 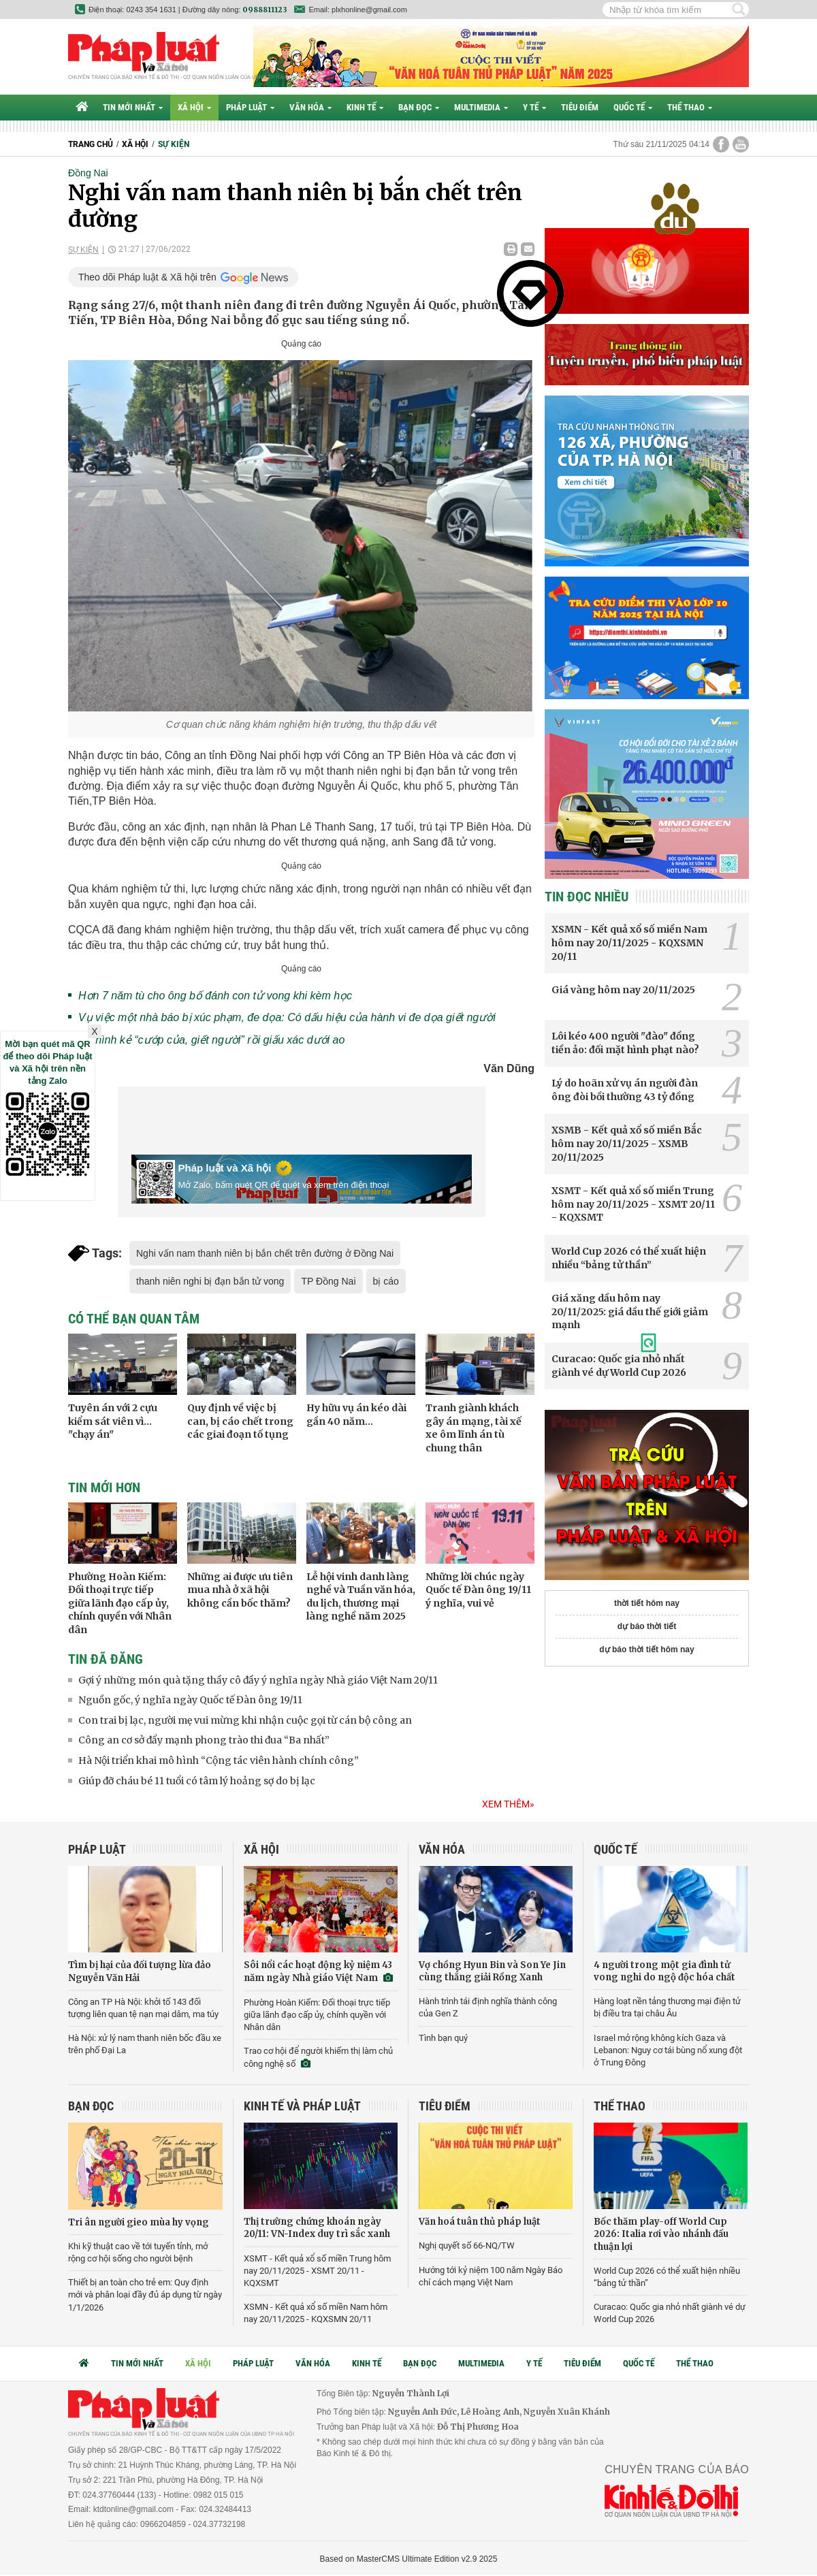 I want to click on open Baidu app, so click(x=675, y=208).